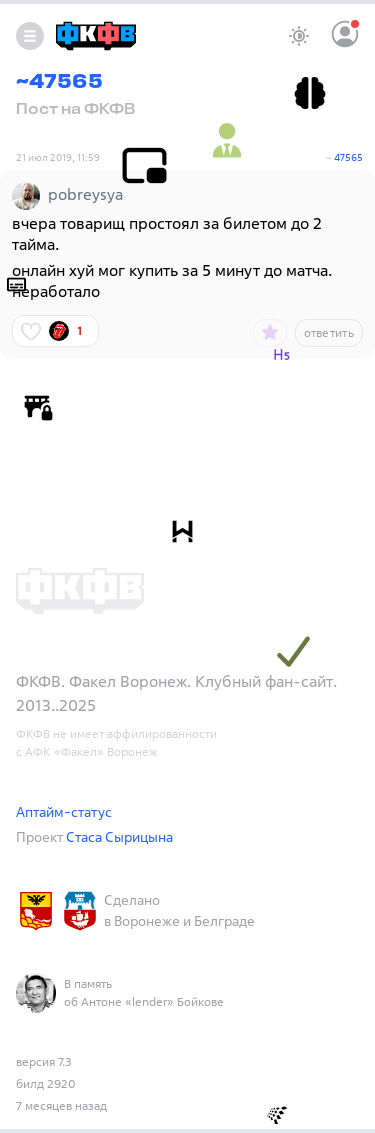 The height and width of the screenshot is (1133, 375). I want to click on enable or disable subtitles, so click(16, 284).